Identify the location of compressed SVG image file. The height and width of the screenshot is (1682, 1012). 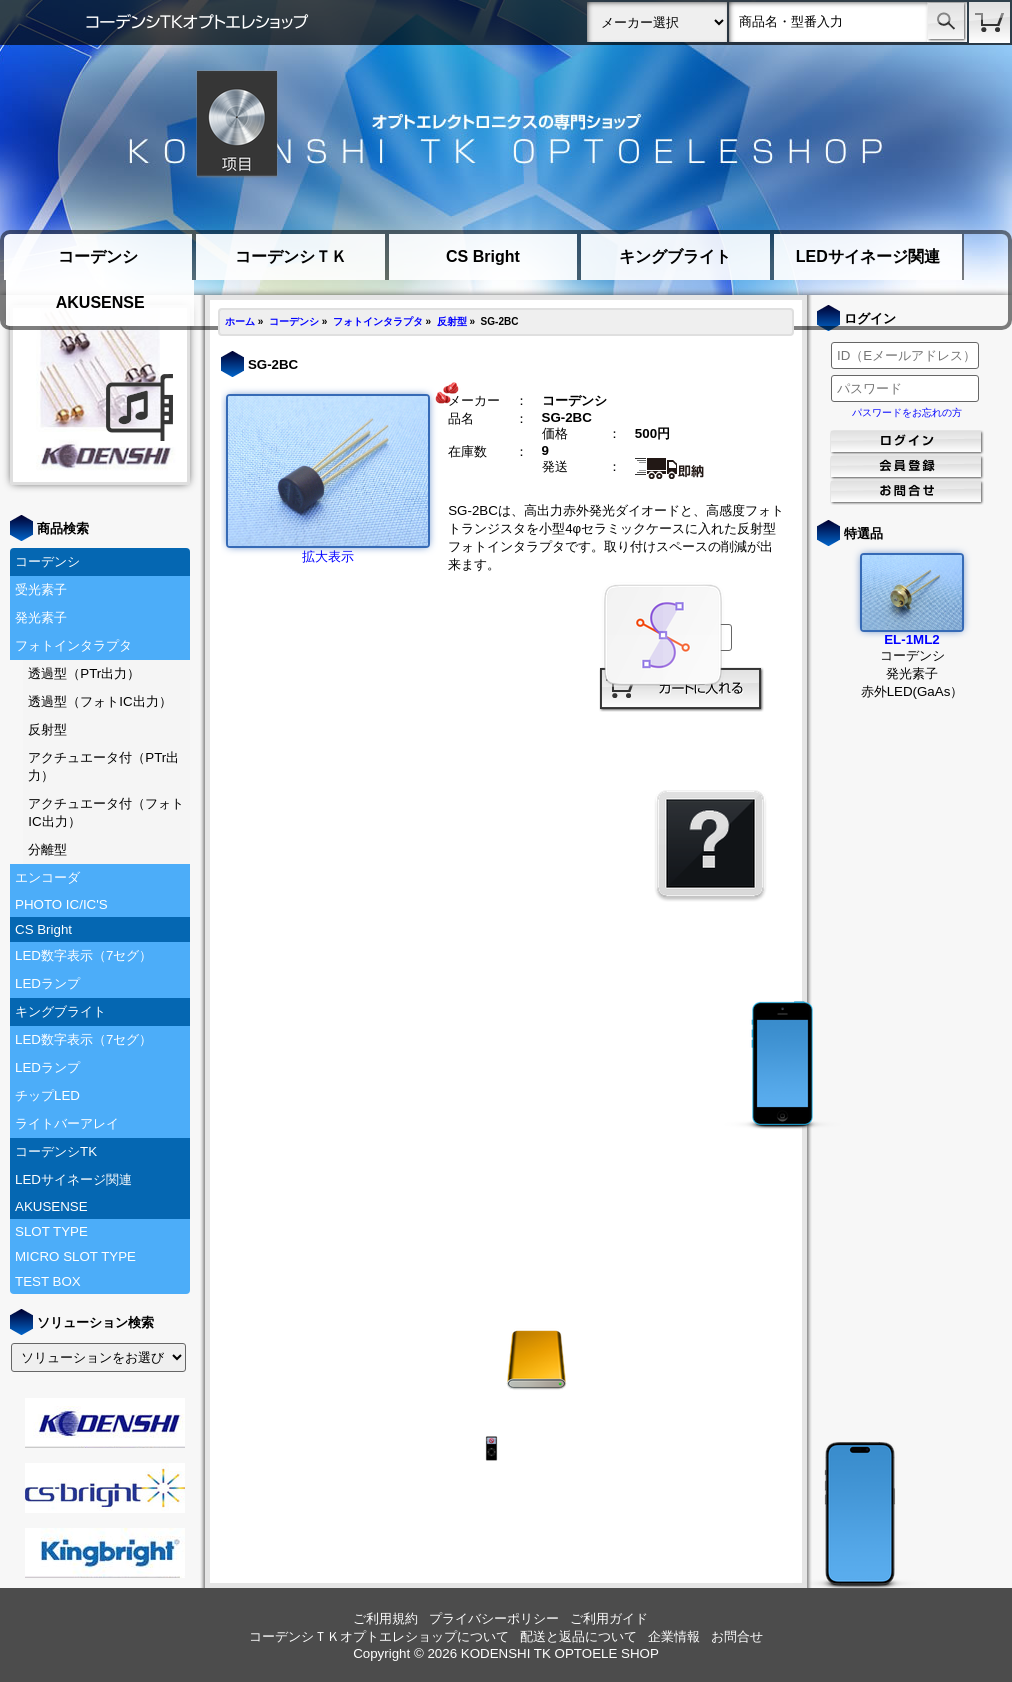
(663, 631).